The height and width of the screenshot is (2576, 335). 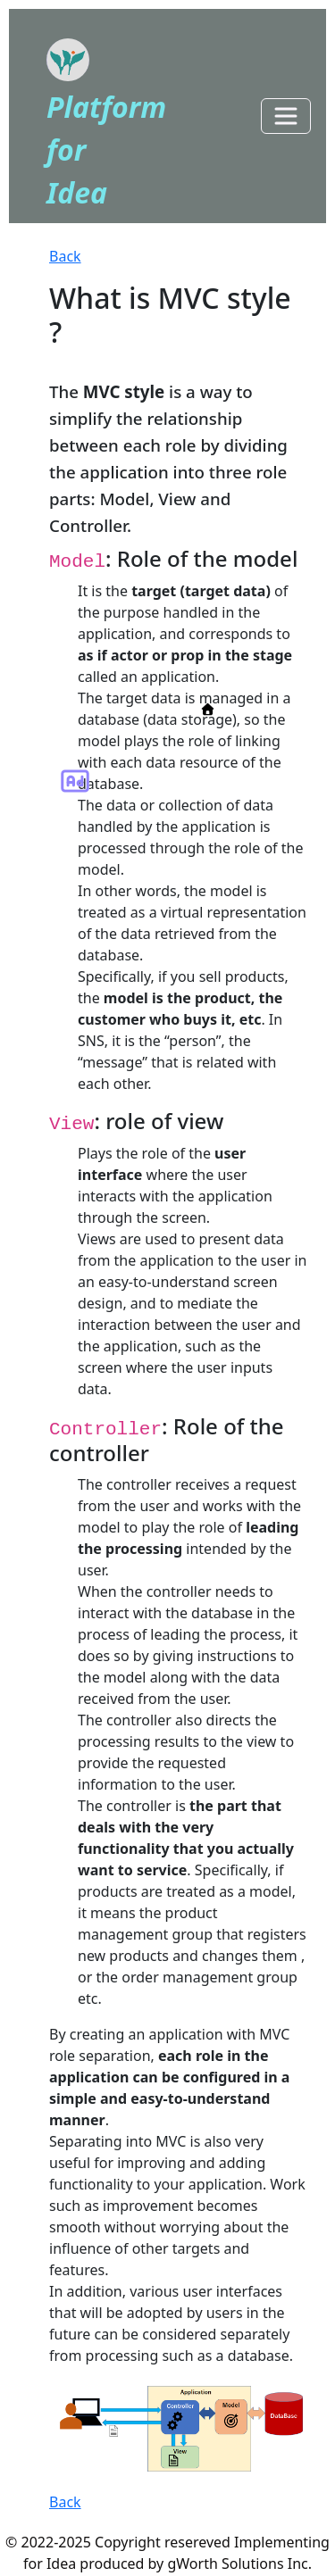 What do you see at coordinates (207, 709) in the screenshot?
I see `navigate to home screen` at bounding box center [207, 709].